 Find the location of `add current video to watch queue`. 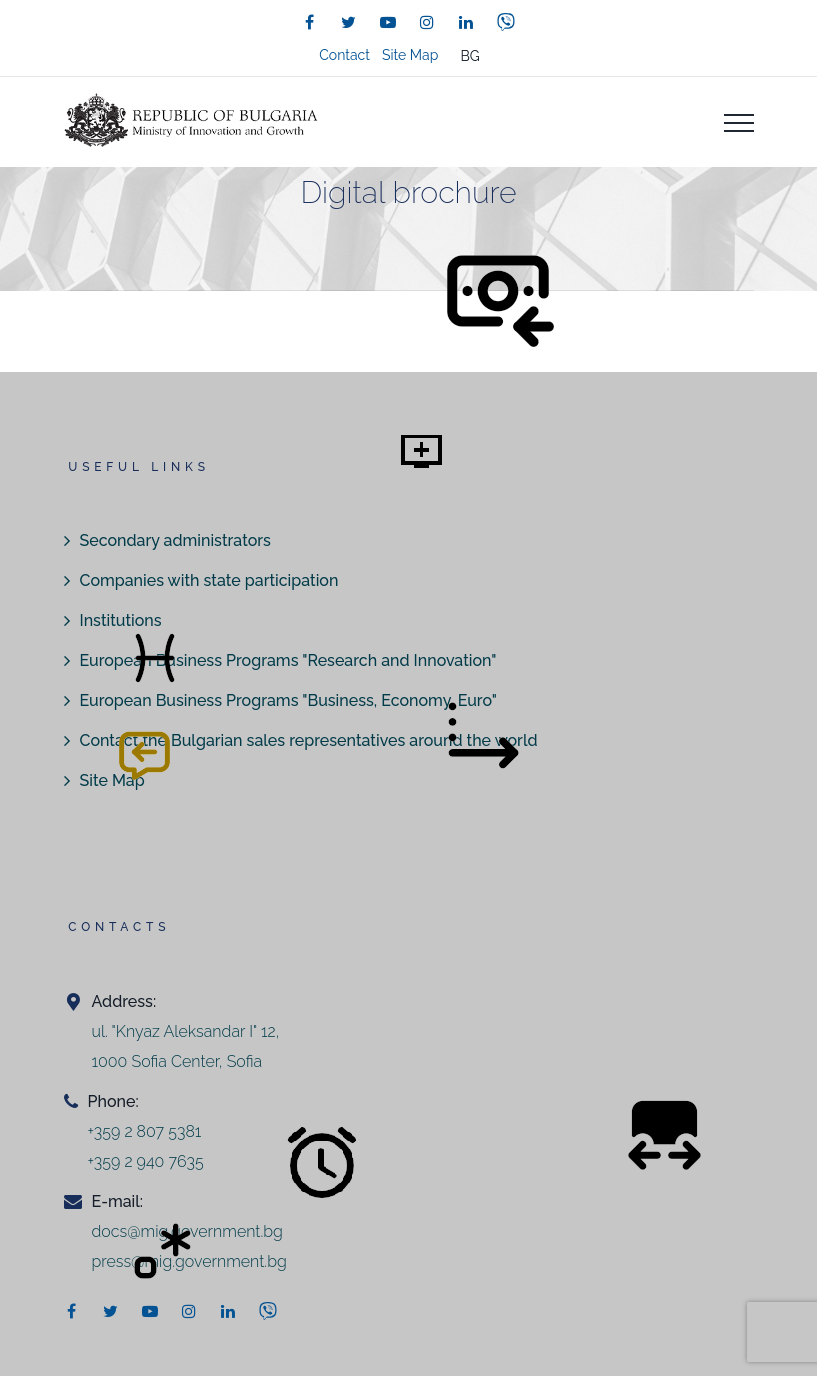

add current video to watch queue is located at coordinates (421, 451).